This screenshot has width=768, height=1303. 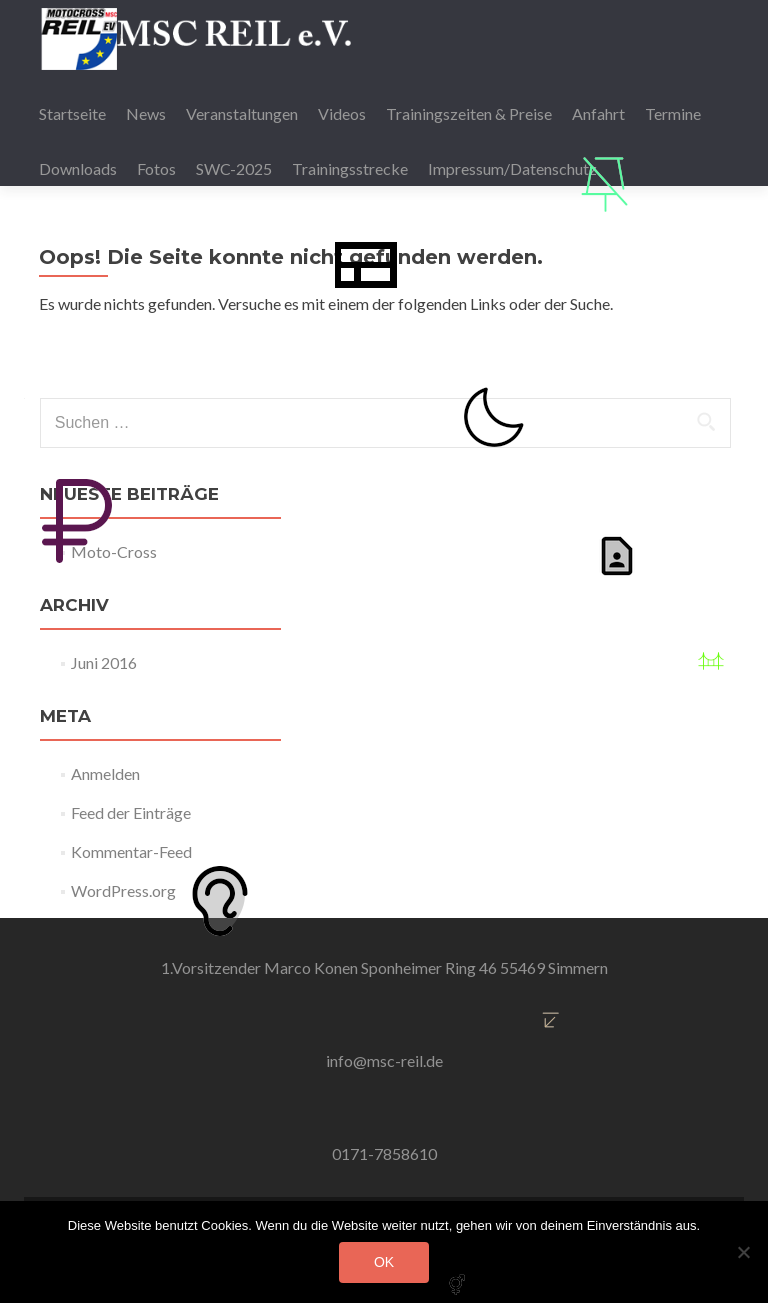 What do you see at coordinates (617, 556) in the screenshot?
I see `view contact details` at bounding box center [617, 556].